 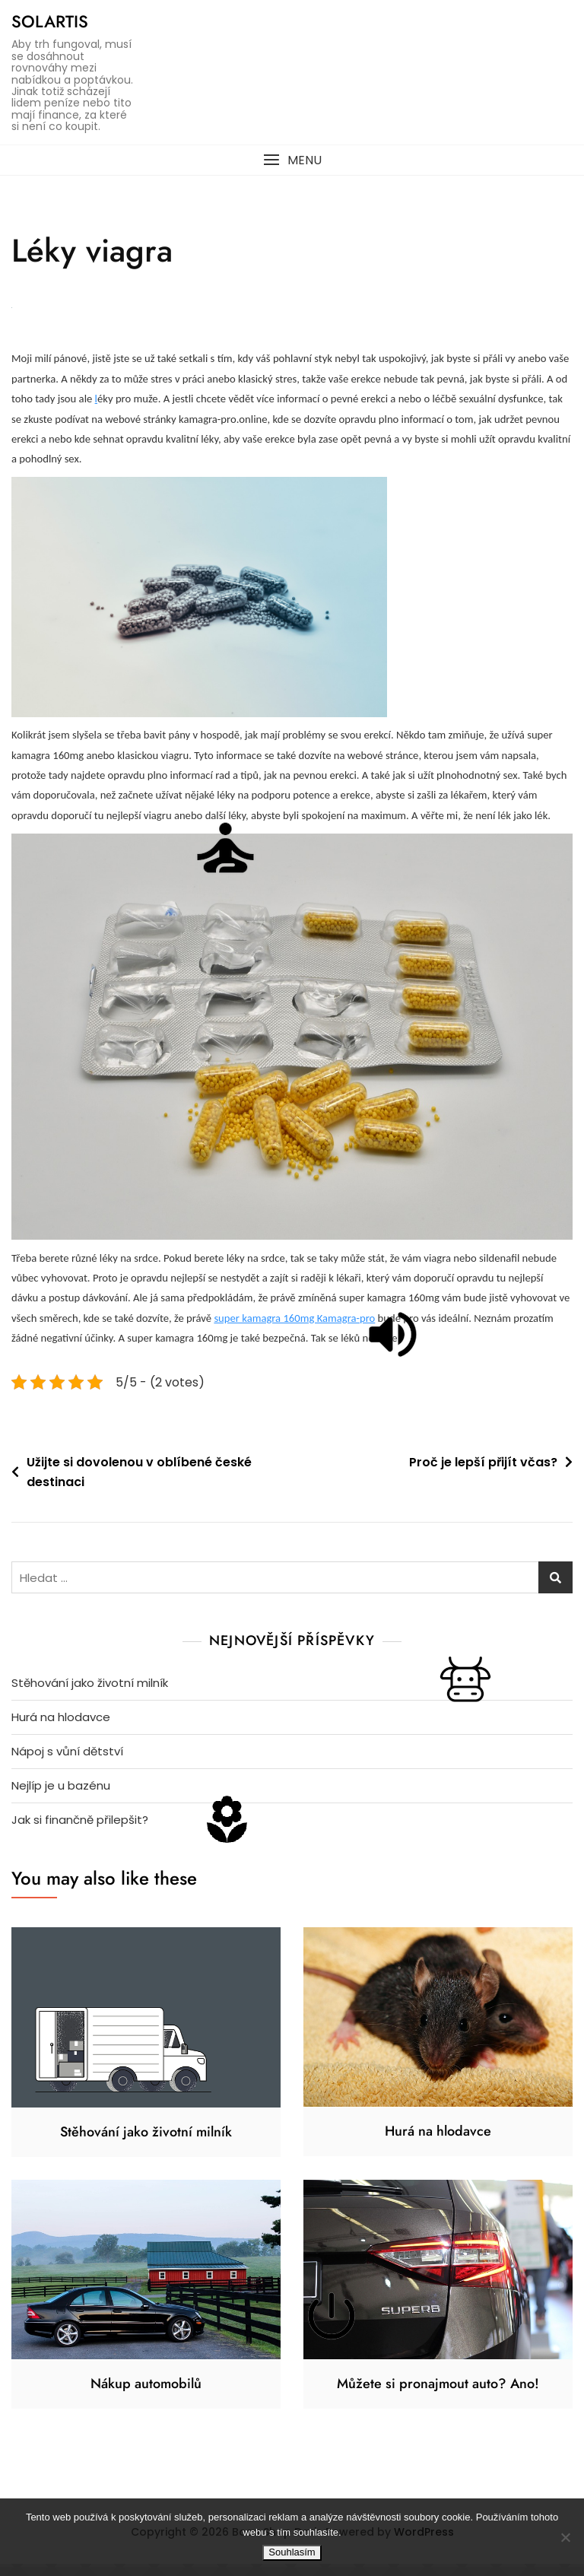 I want to click on access farm or agriculture features, so click(x=465, y=1680).